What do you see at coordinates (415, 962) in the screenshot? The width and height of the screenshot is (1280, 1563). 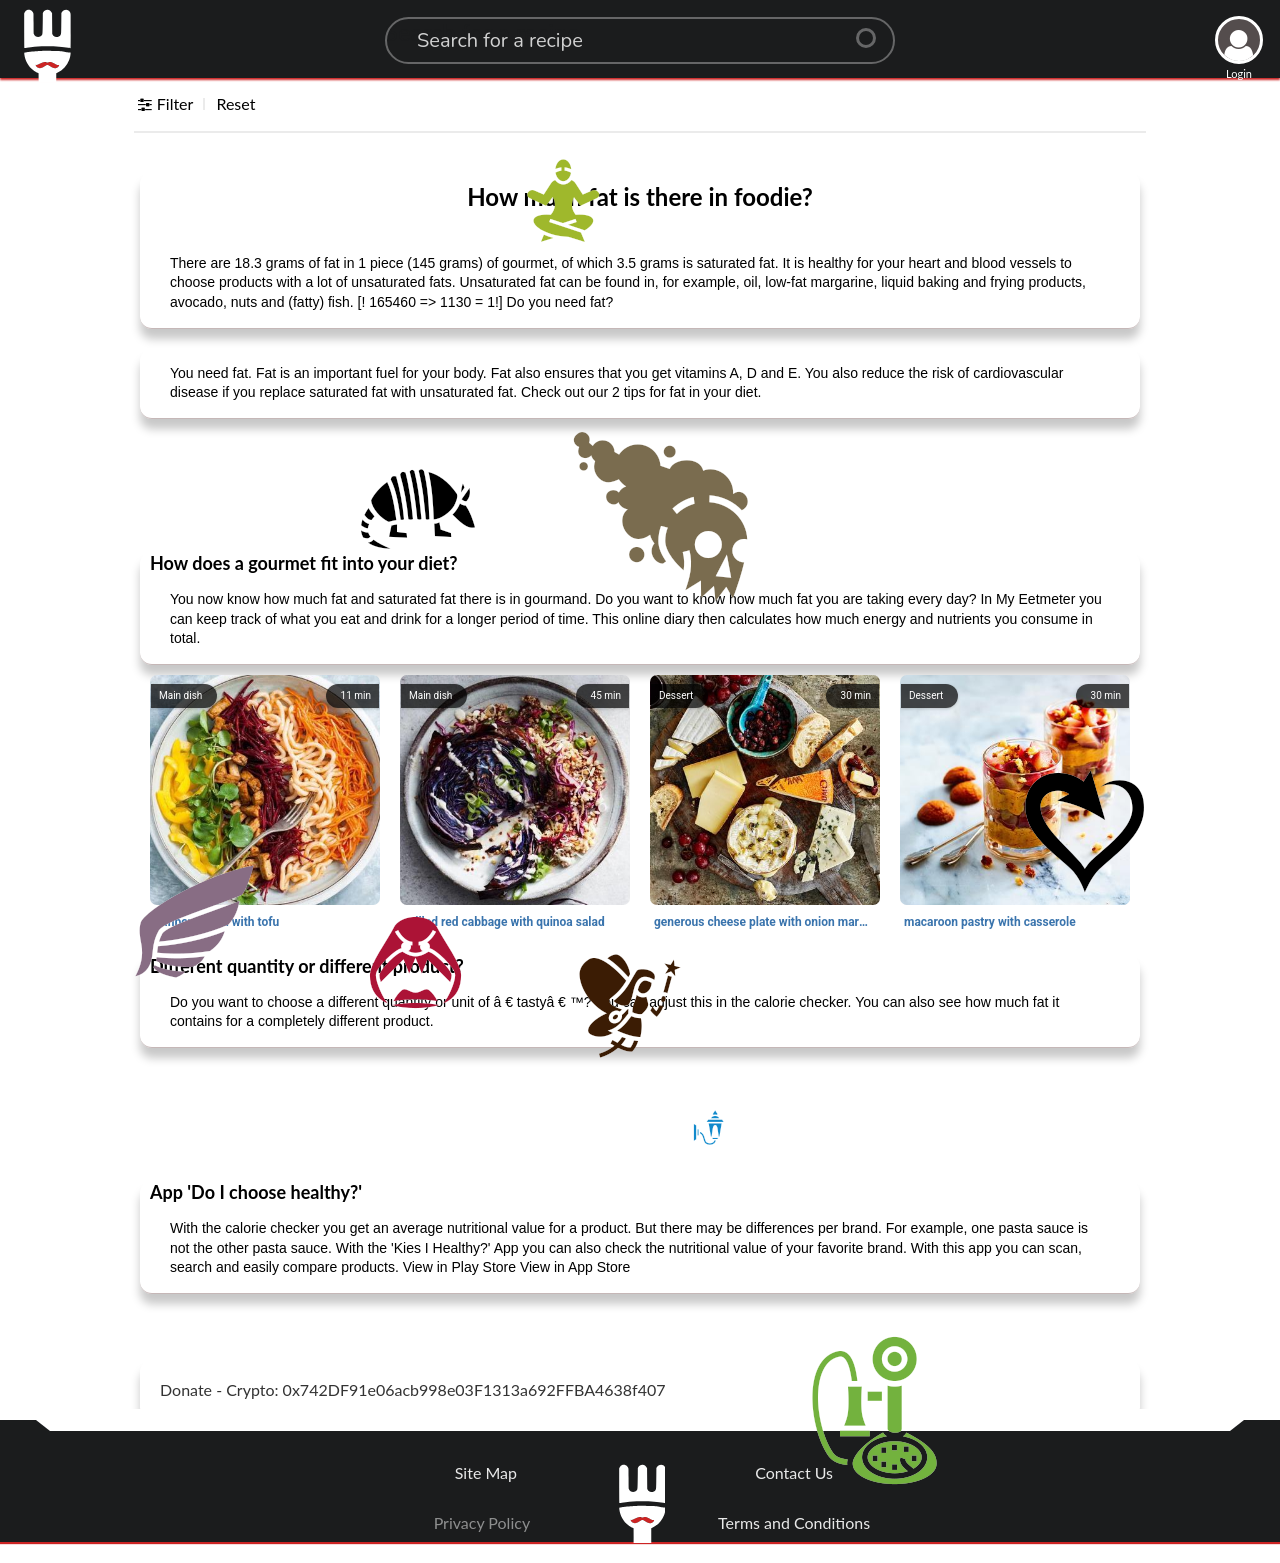 I see `indicates a swallow or consume ability in gameplay` at bounding box center [415, 962].